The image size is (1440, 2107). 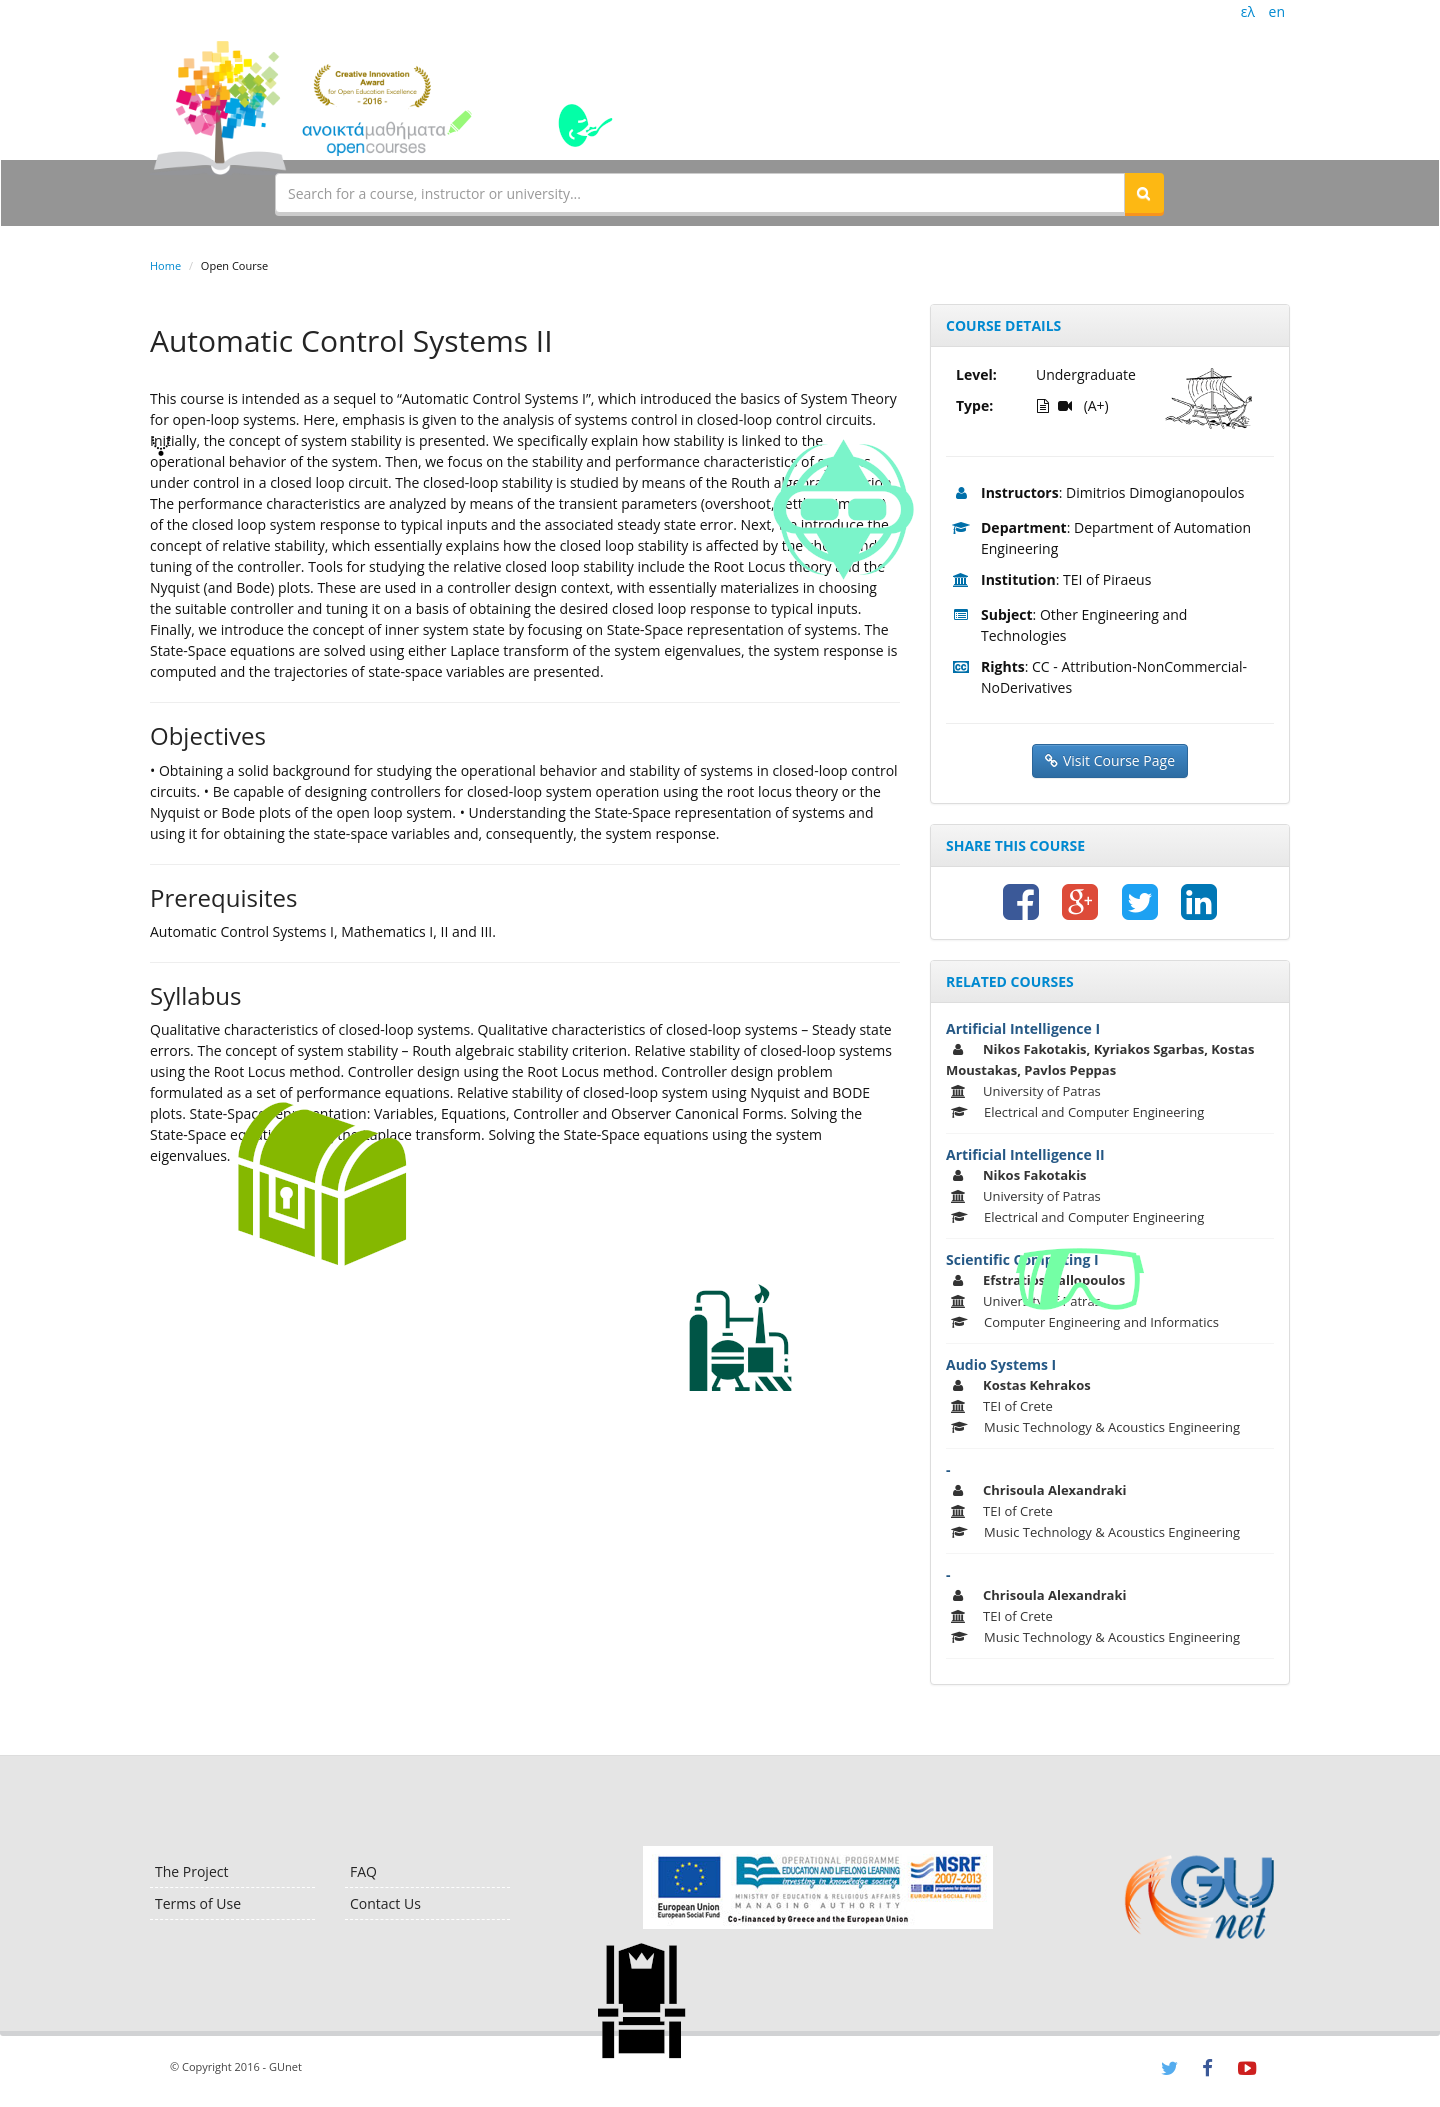 I want to click on a locked or secured inventory chest, so click(x=322, y=1185).